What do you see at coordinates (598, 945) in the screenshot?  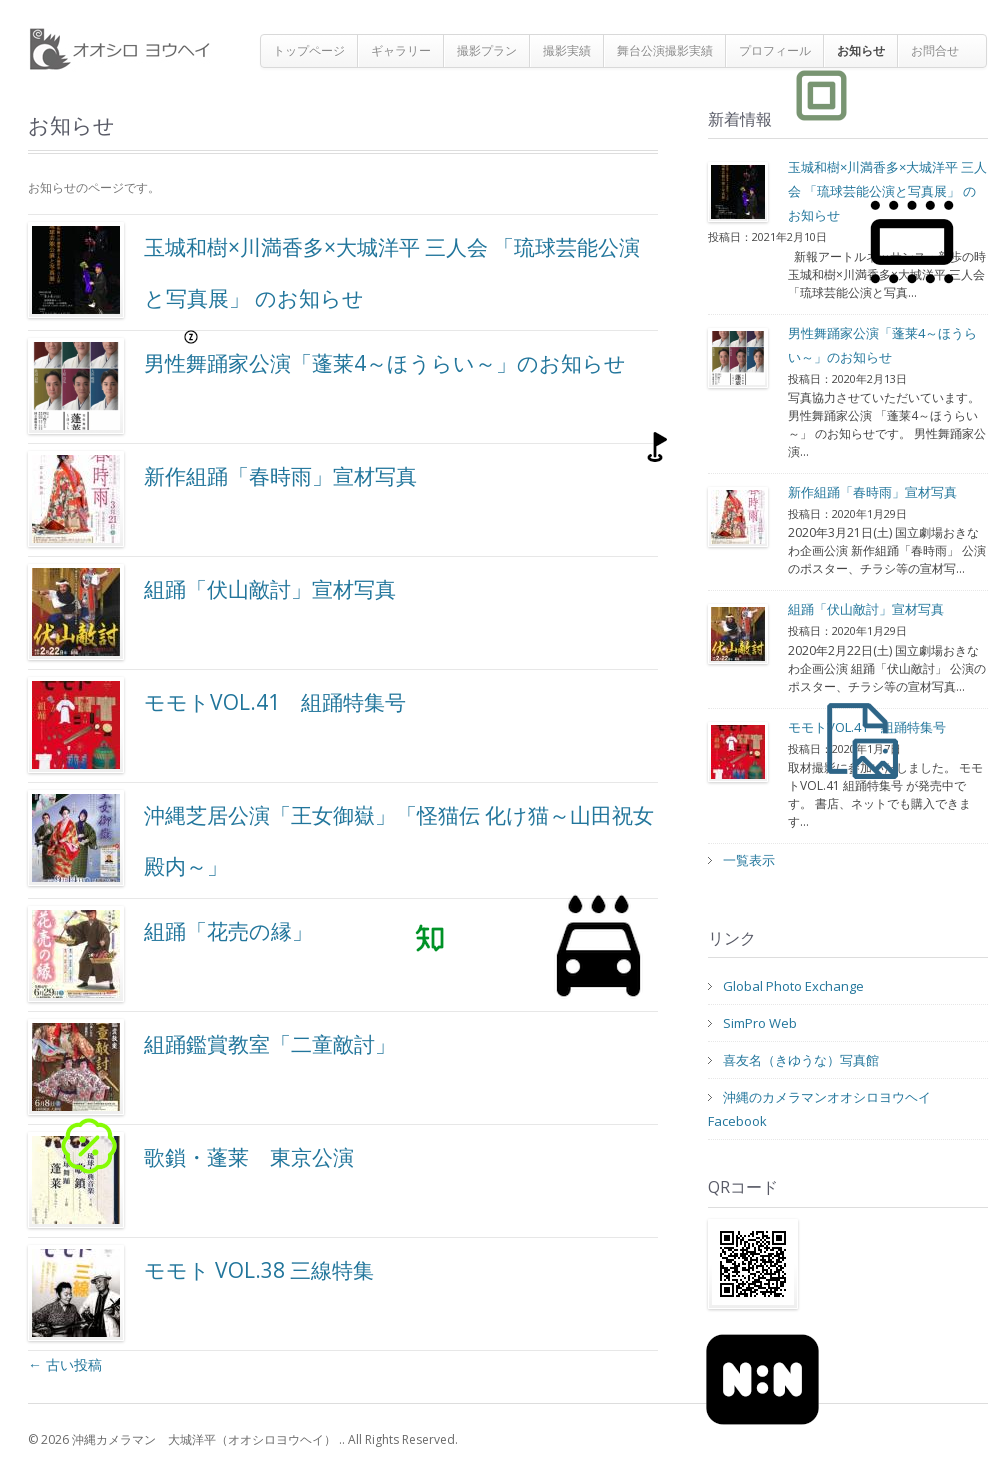 I see `find nearby car wash locations` at bounding box center [598, 945].